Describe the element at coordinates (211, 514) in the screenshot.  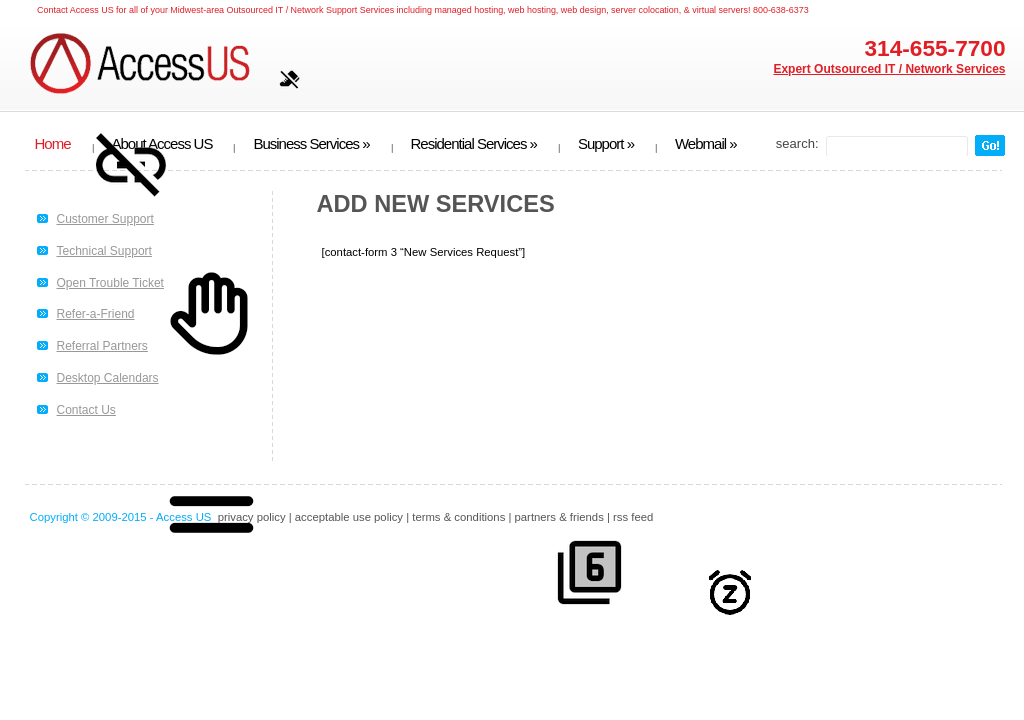
I see `equals or comparison function` at that location.